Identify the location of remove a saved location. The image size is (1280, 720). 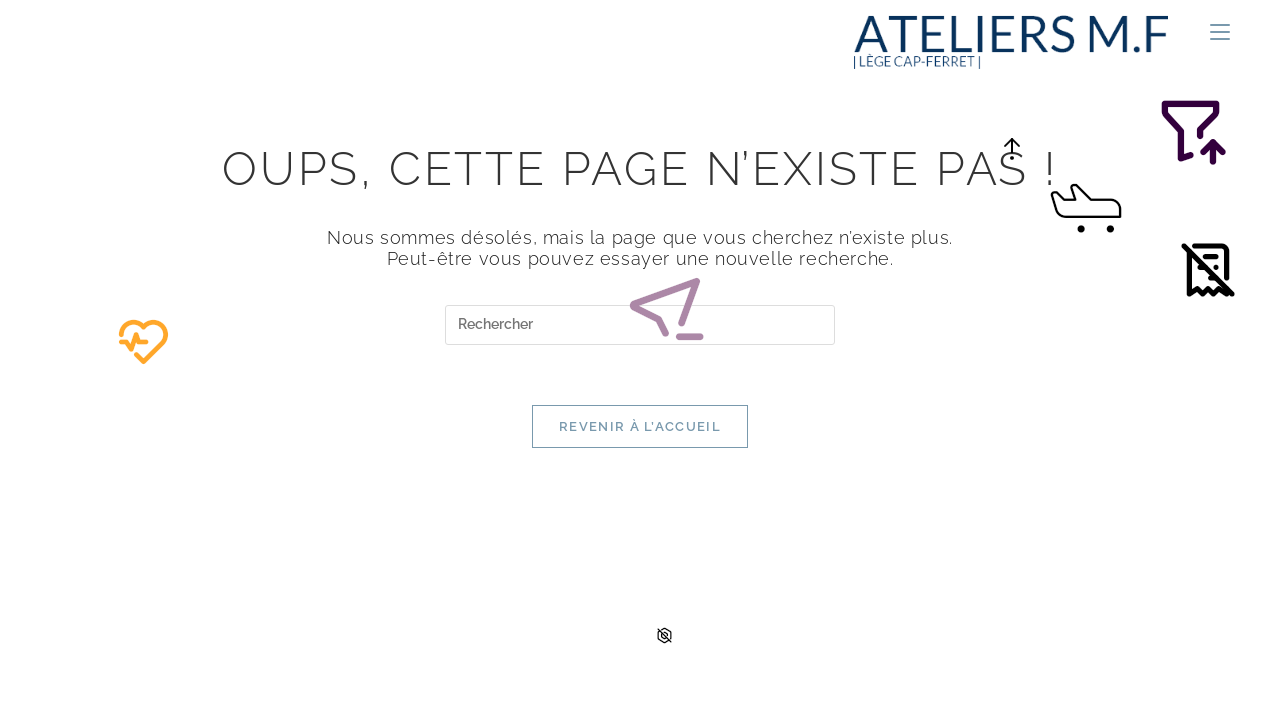
(665, 312).